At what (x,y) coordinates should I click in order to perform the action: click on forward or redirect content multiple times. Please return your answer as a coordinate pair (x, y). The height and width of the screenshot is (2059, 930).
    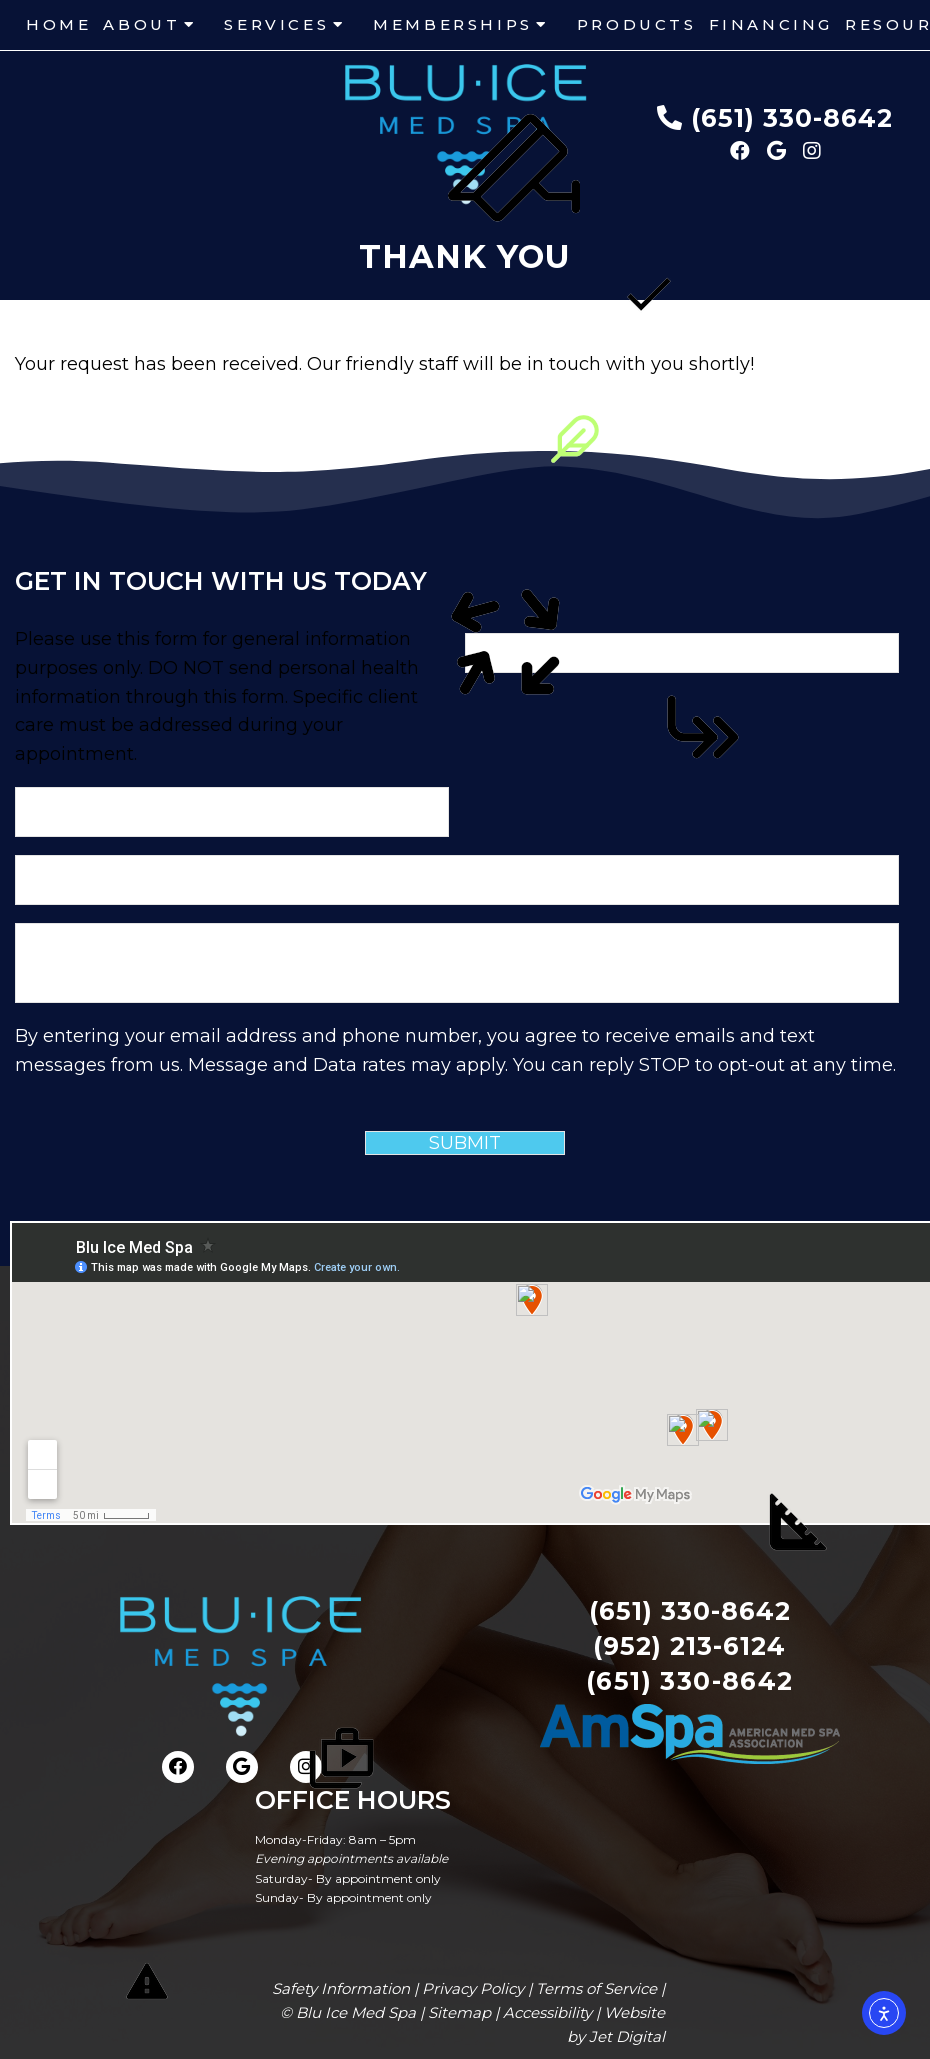
    Looking at the image, I should click on (705, 729).